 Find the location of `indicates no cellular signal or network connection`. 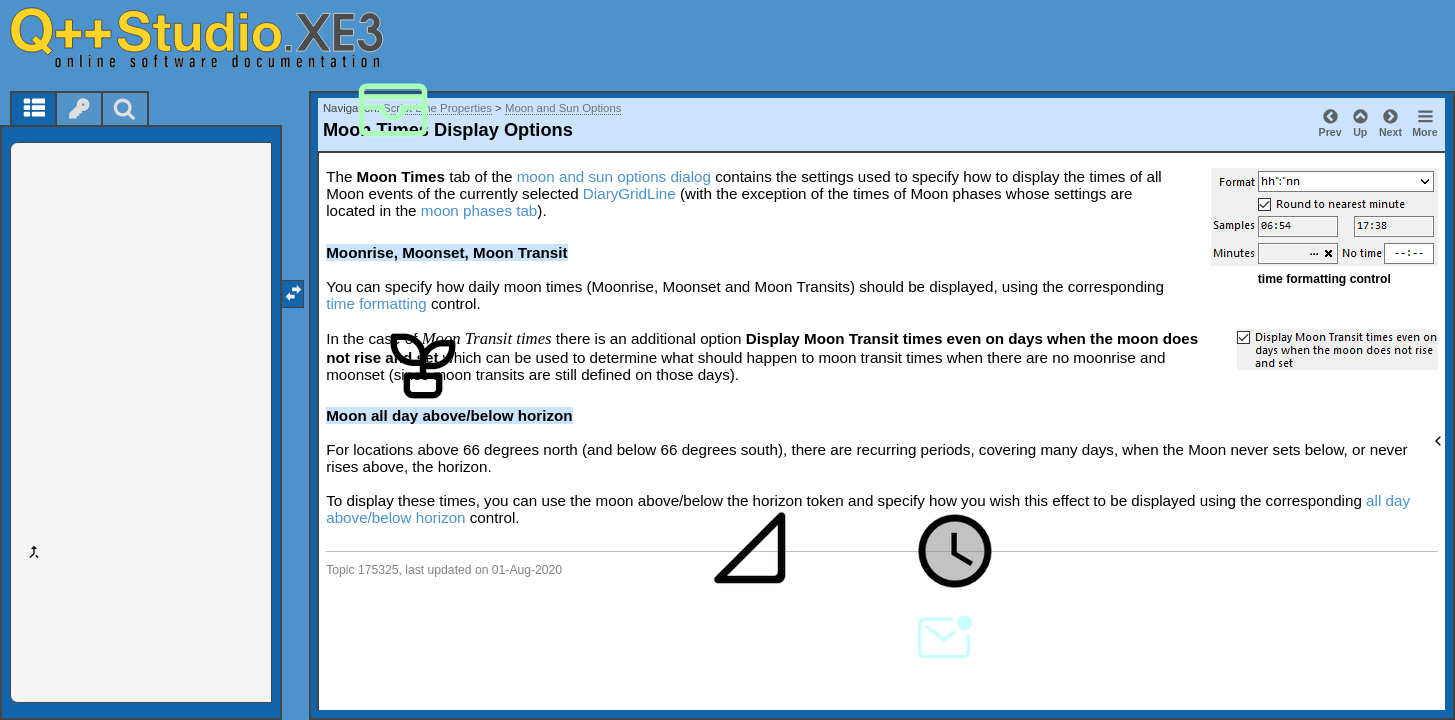

indicates no cellular signal or network connection is located at coordinates (747, 545).